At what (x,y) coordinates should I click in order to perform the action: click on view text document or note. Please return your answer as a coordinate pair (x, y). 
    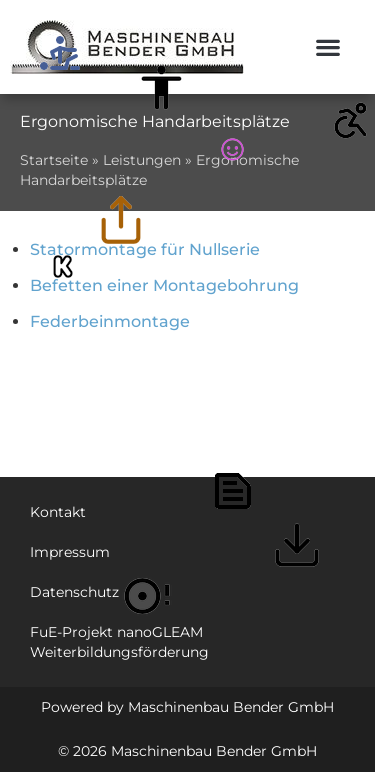
    Looking at the image, I should click on (233, 491).